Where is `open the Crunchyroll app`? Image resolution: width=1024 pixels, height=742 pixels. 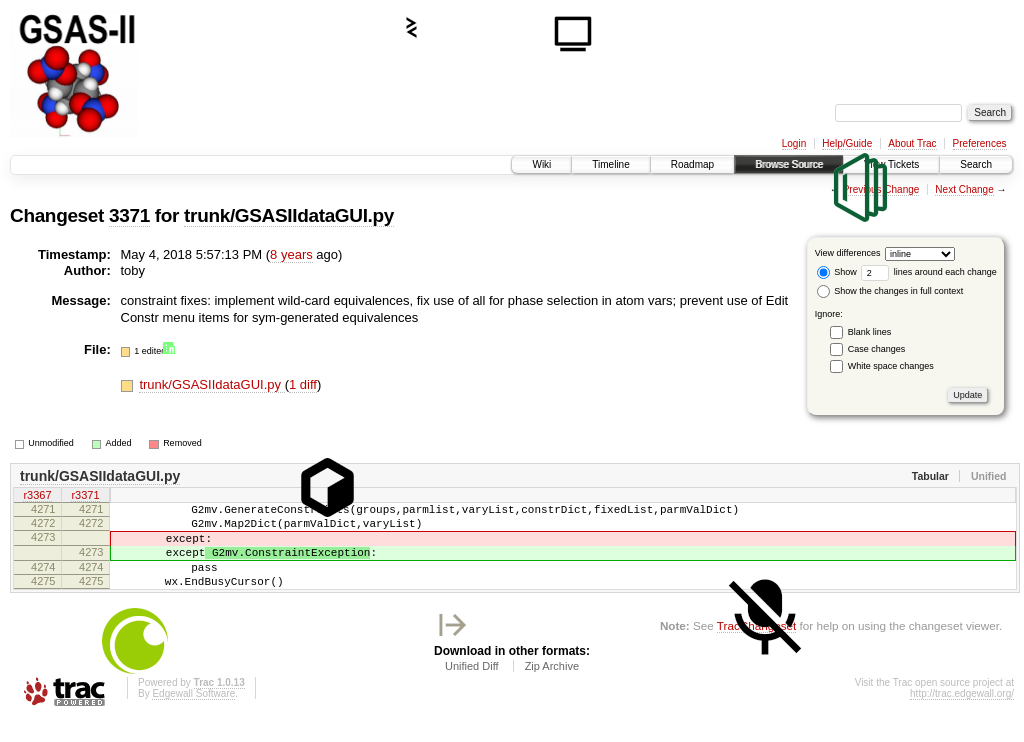
open the Crunchyroll app is located at coordinates (135, 641).